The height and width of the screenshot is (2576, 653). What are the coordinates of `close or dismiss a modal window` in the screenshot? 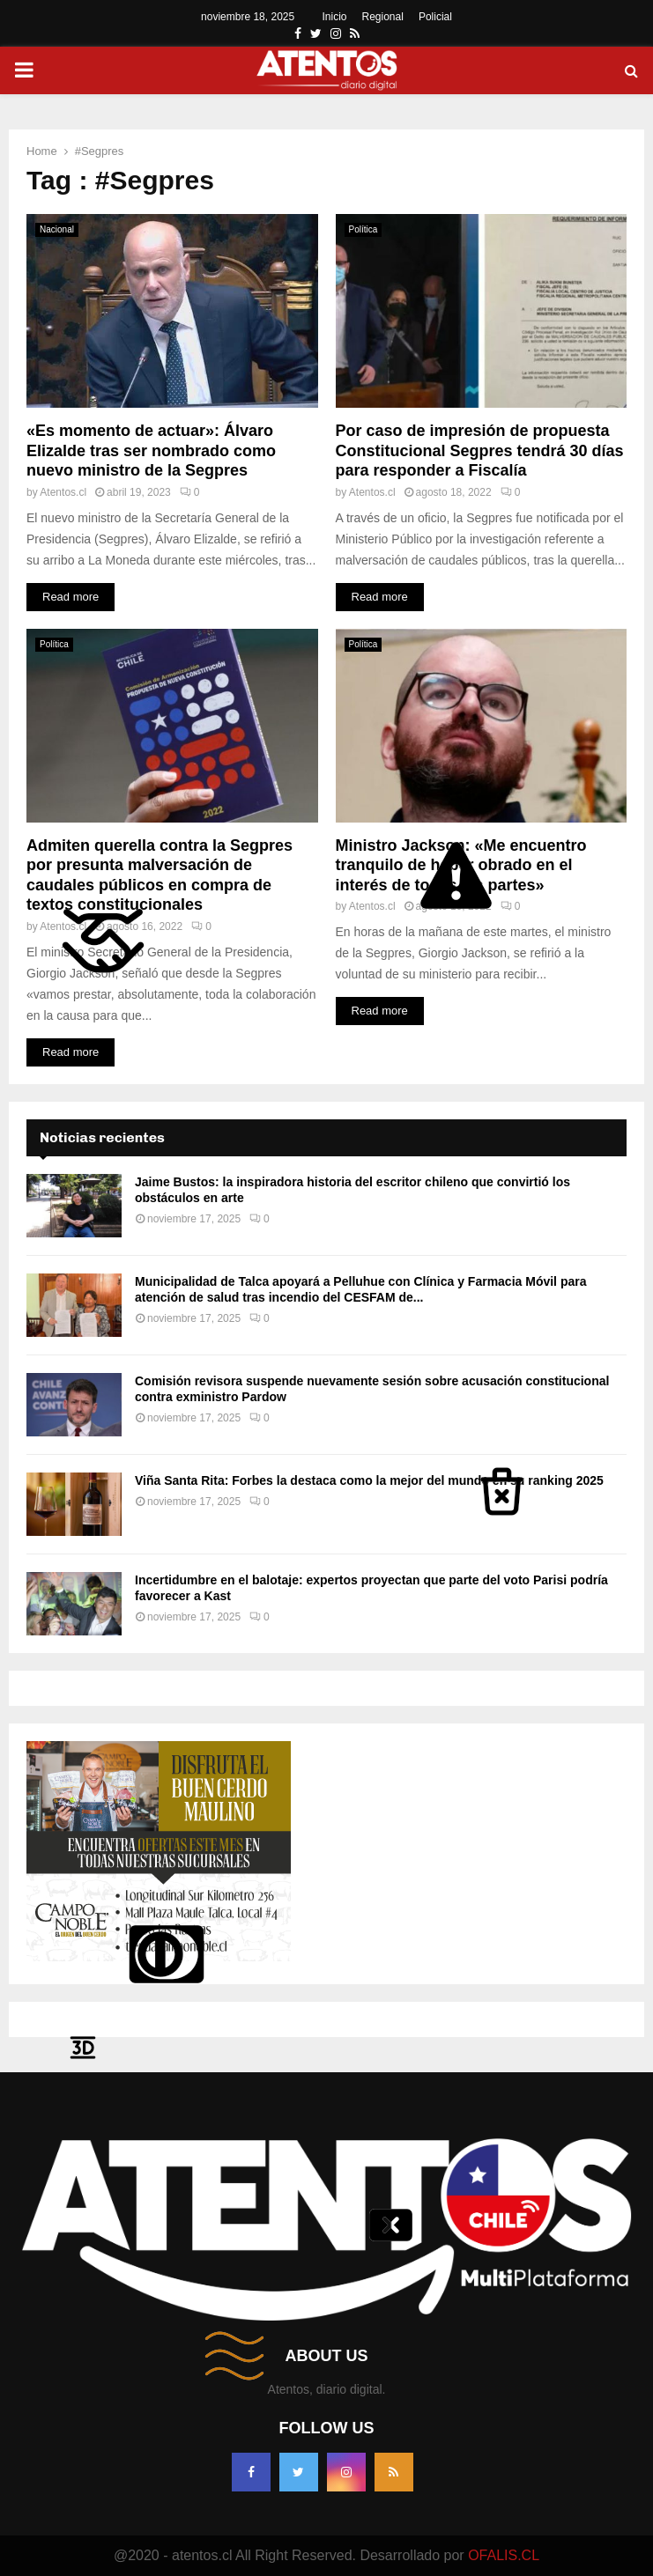 It's located at (390, 2225).